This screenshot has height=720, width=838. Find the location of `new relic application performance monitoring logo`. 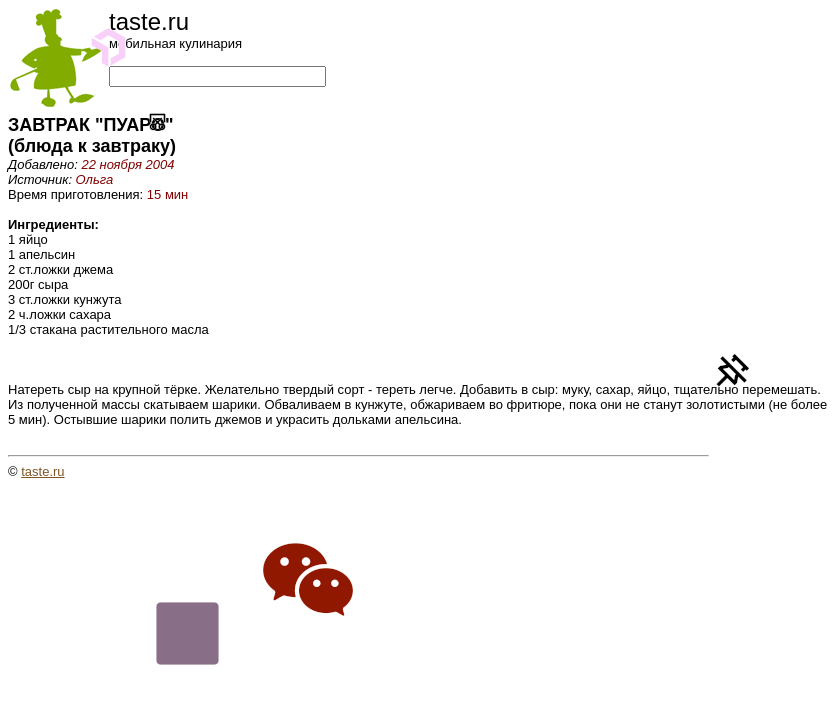

new relic application performance monitoring logo is located at coordinates (108, 47).